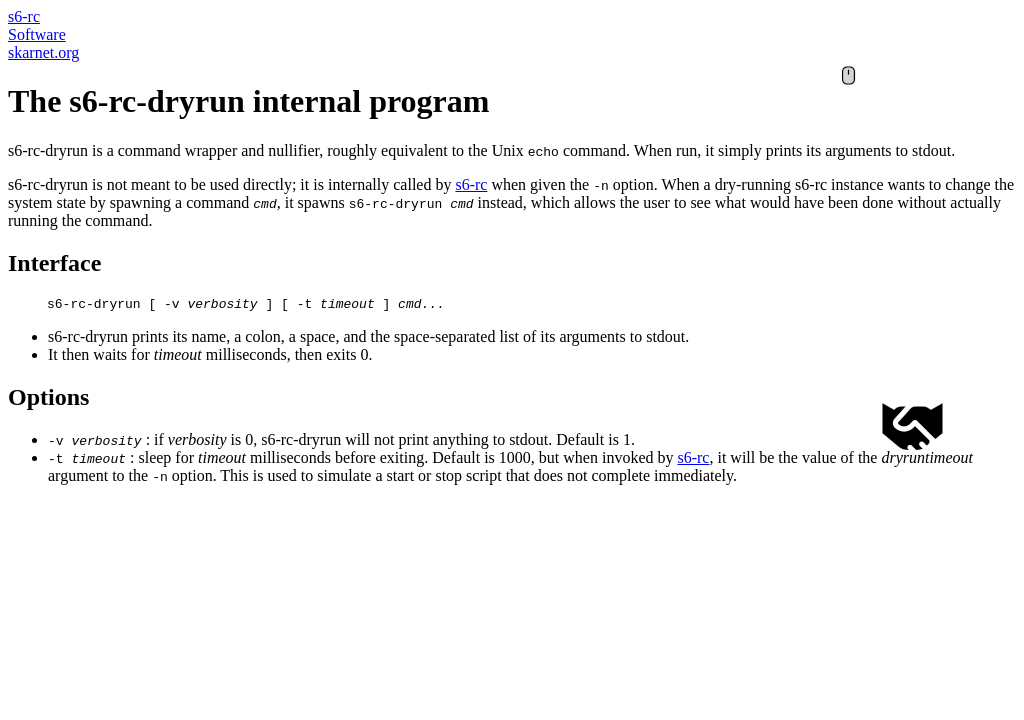 Image resolution: width=1024 pixels, height=720 pixels. What do you see at coordinates (848, 75) in the screenshot?
I see `adjust mouse or cursor settings` at bounding box center [848, 75].